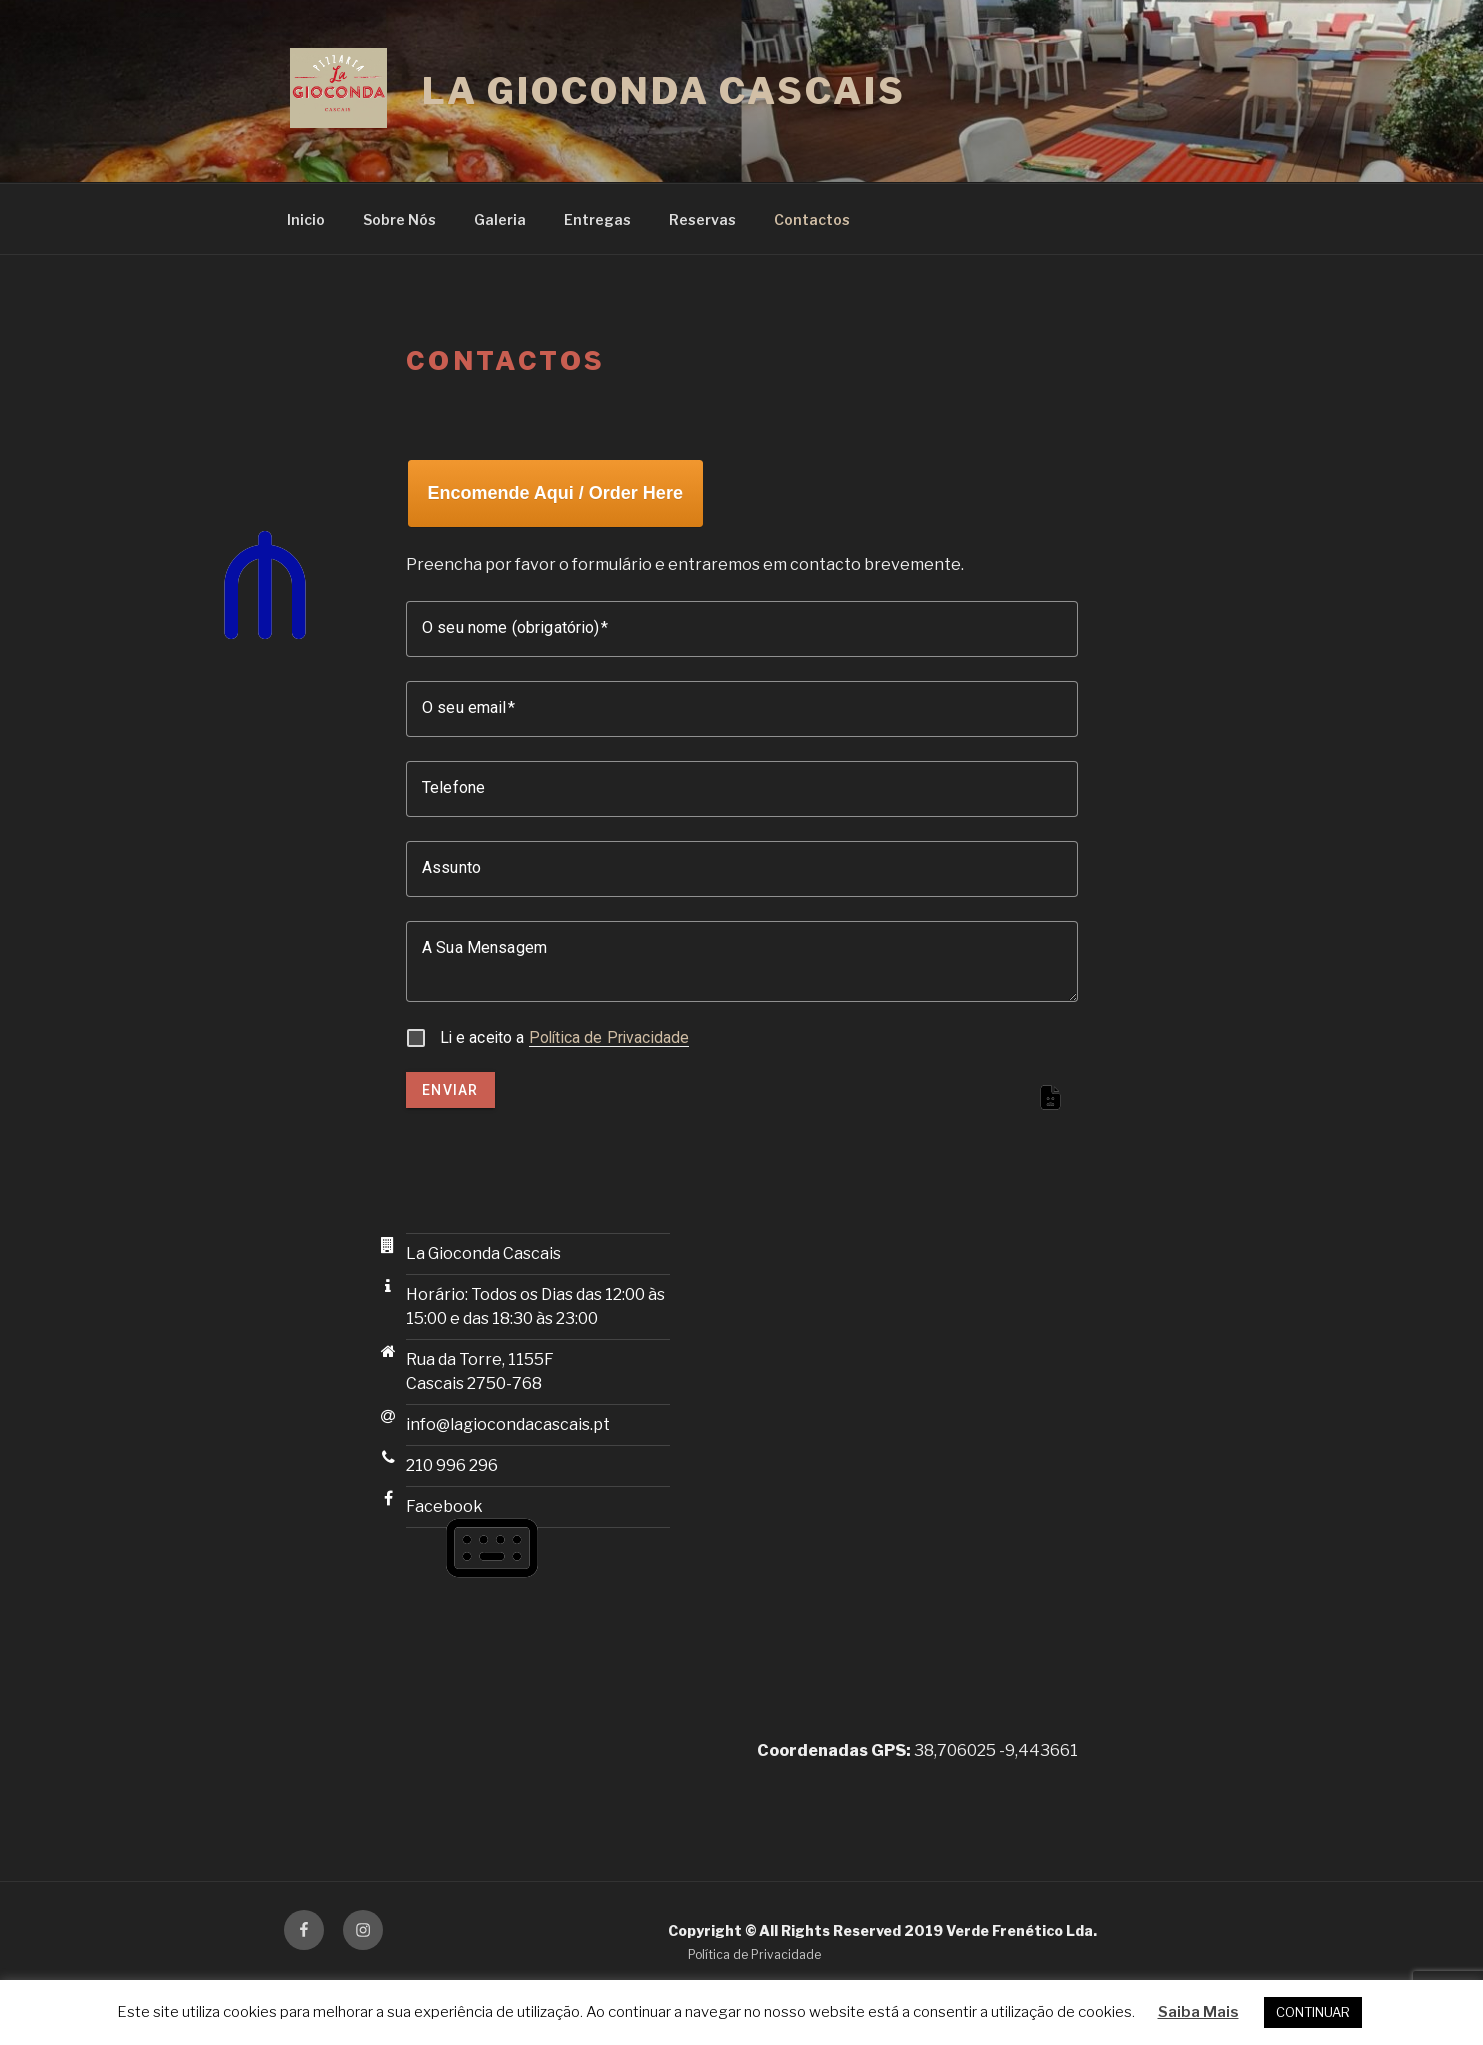  What do you see at coordinates (1050, 1097) in the screenshot?
I see `indicates a file error or problem` at bounding box center [1050, 1097].